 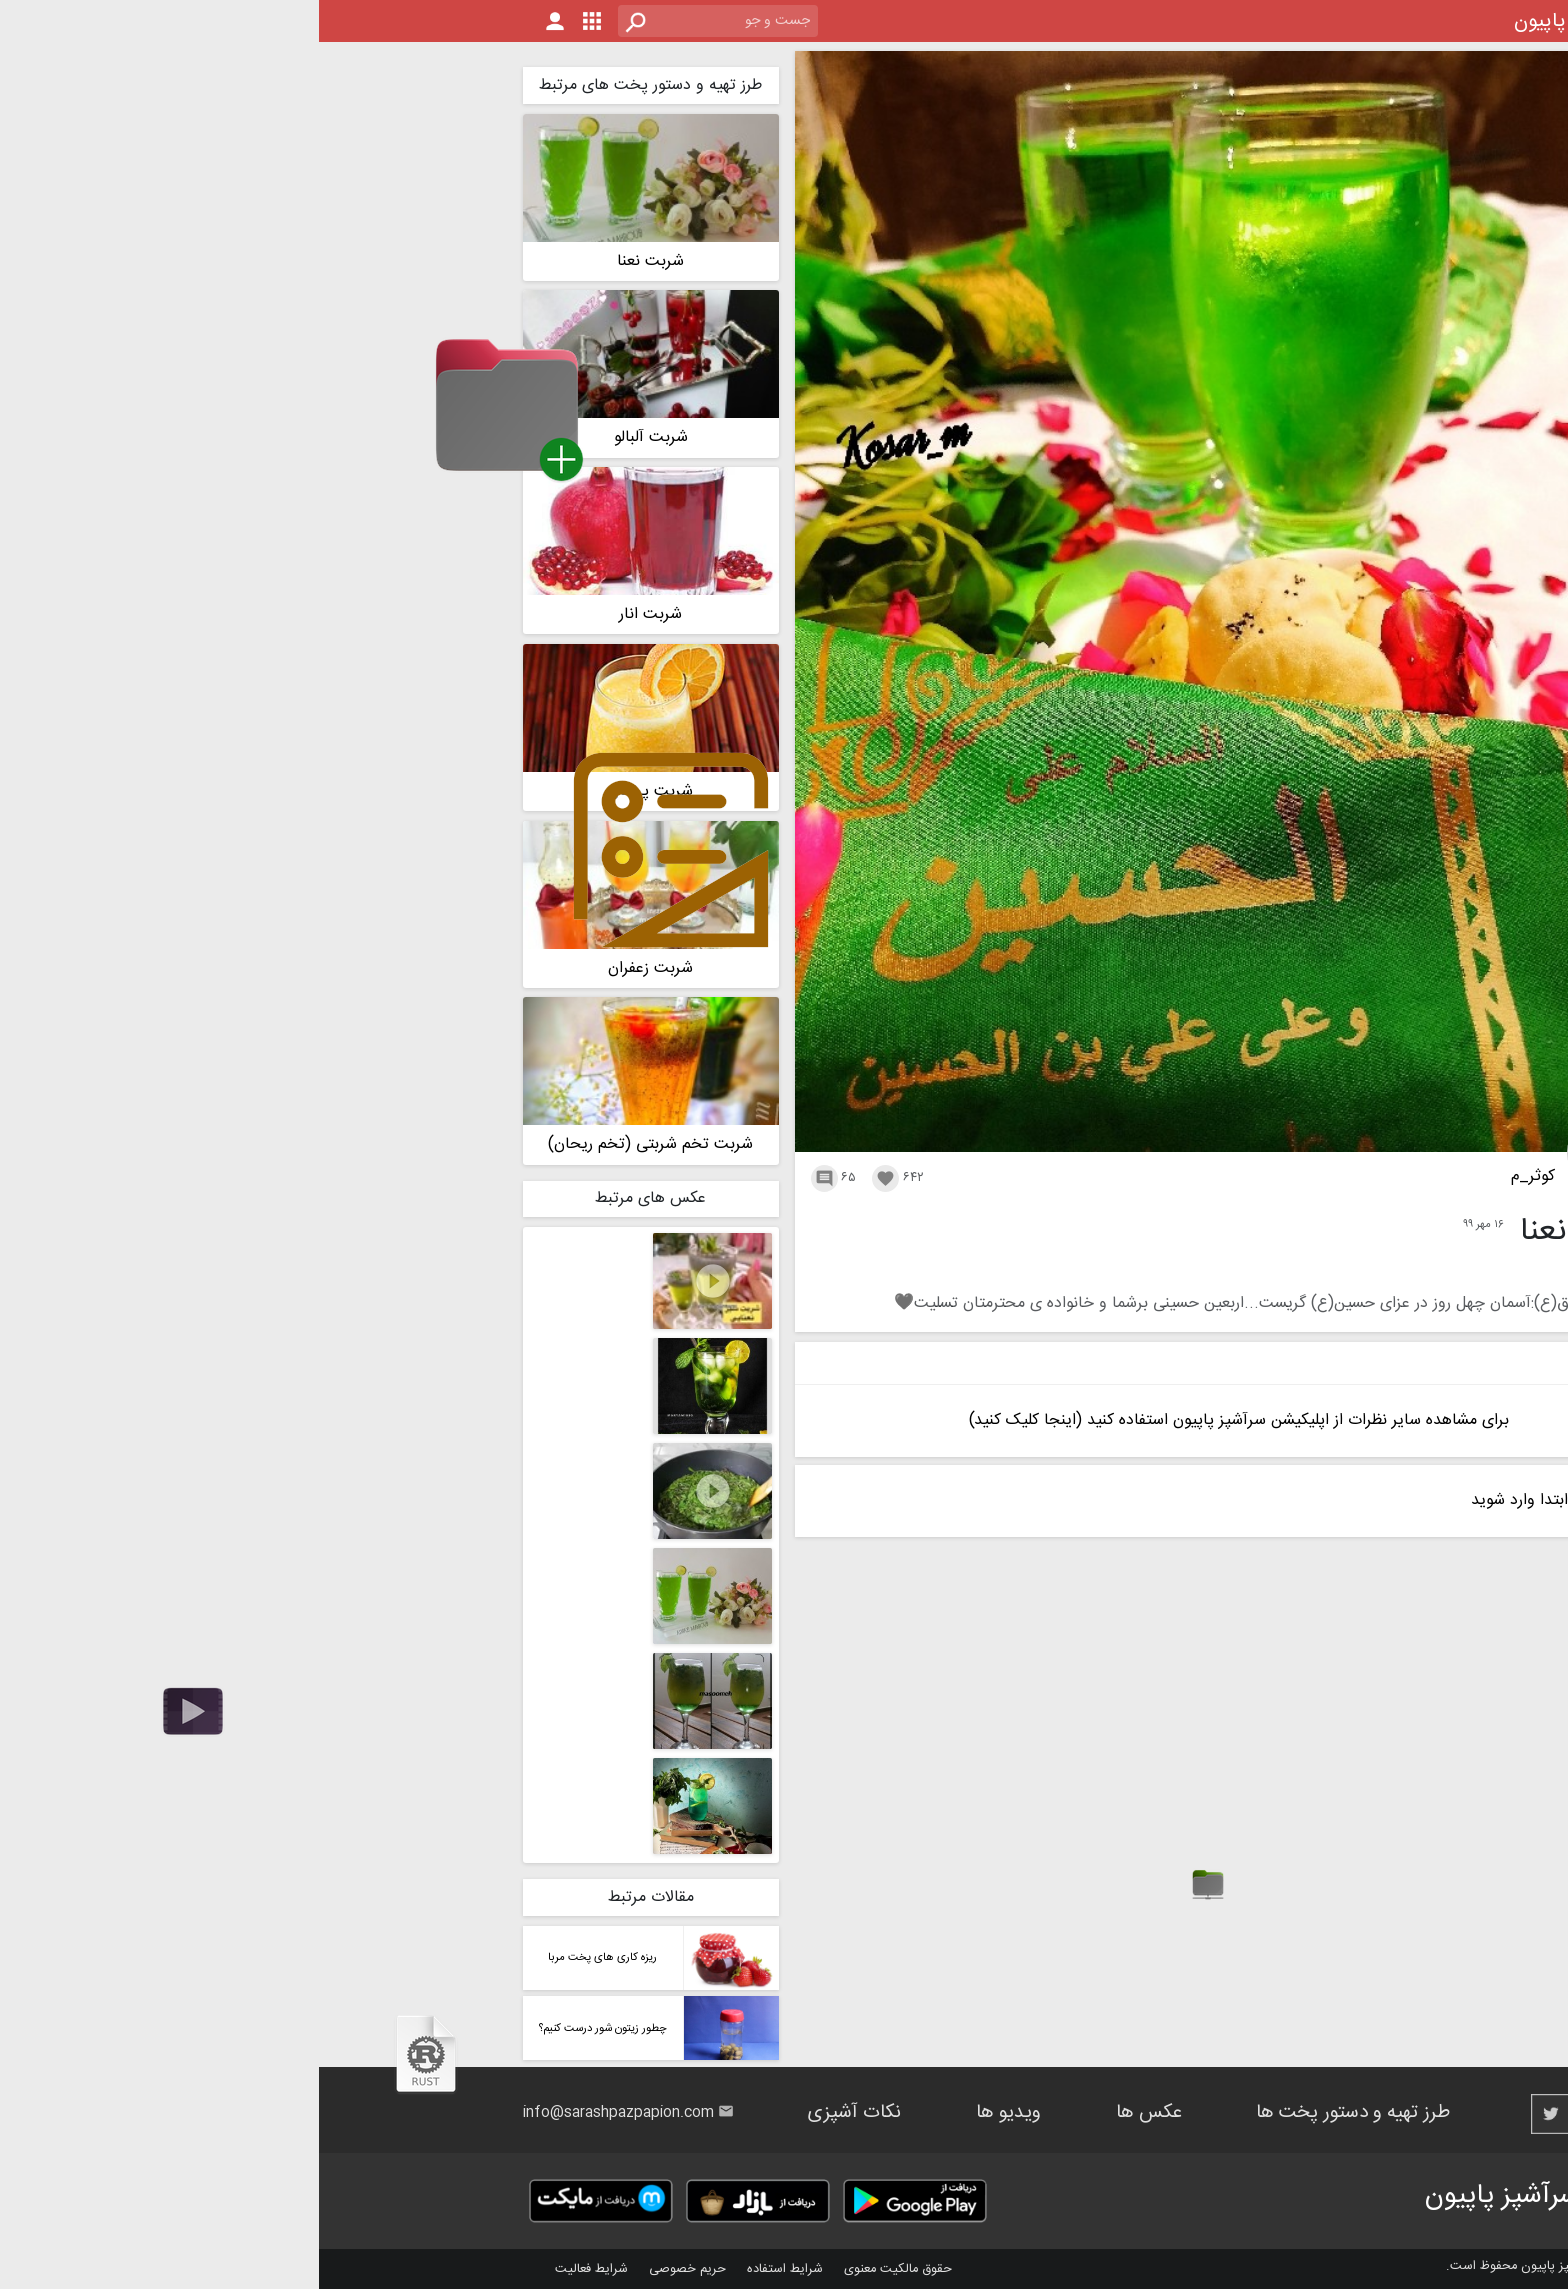 What do you see at coordinates (426, 2055) in the screenshot?
I see `a rust programming language source file` at bounding box center [426, 2055].